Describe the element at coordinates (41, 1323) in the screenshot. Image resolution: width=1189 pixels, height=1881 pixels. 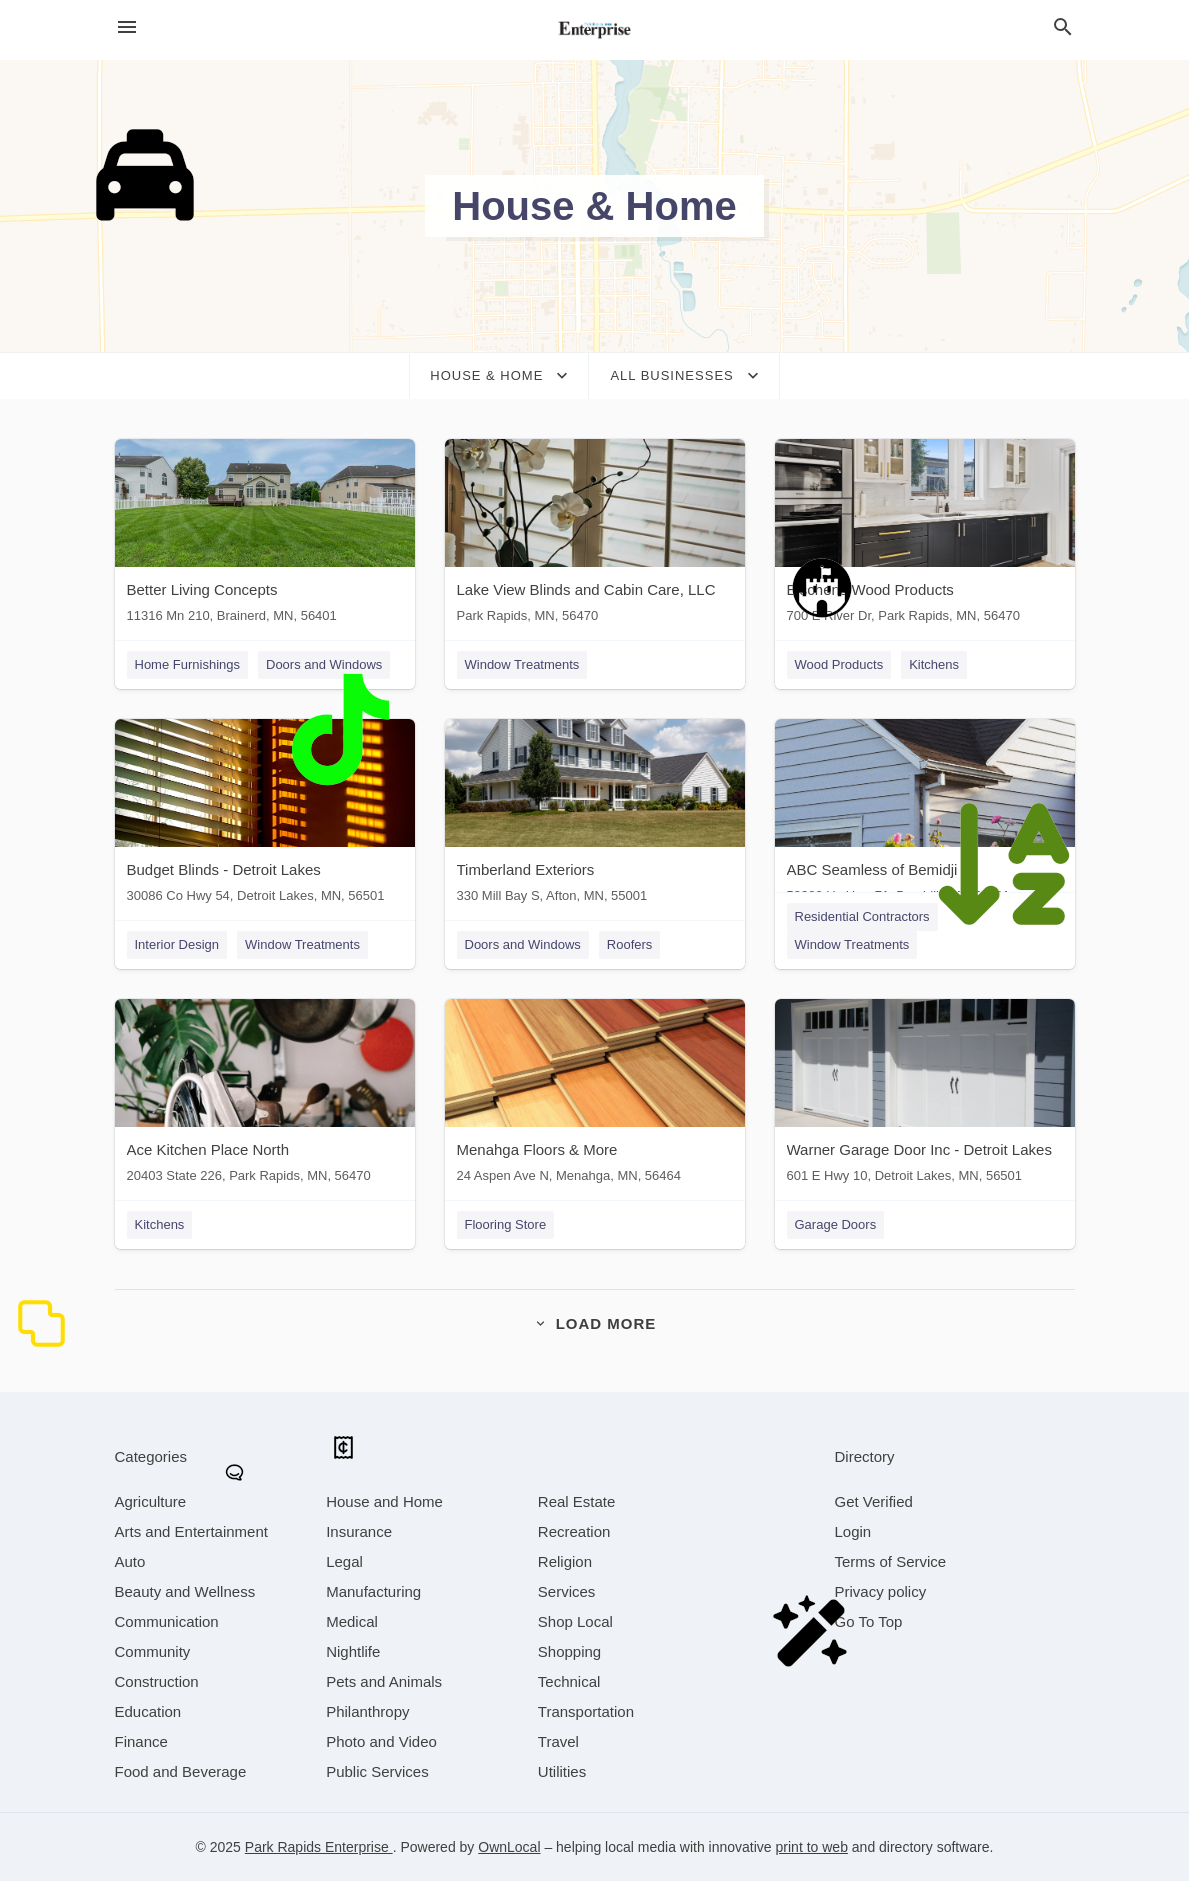
I see `merge or combine selected items` at that location.